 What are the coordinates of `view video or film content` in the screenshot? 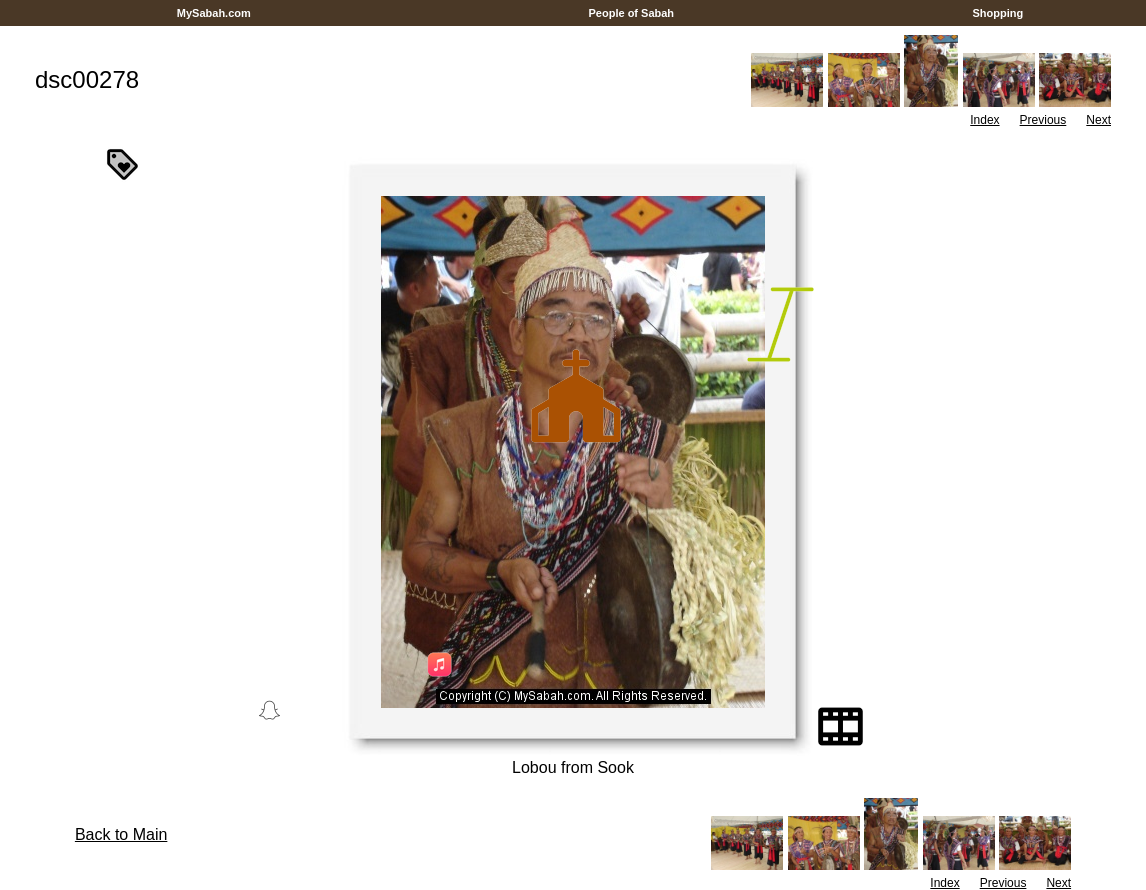 It's located at (840, 726).